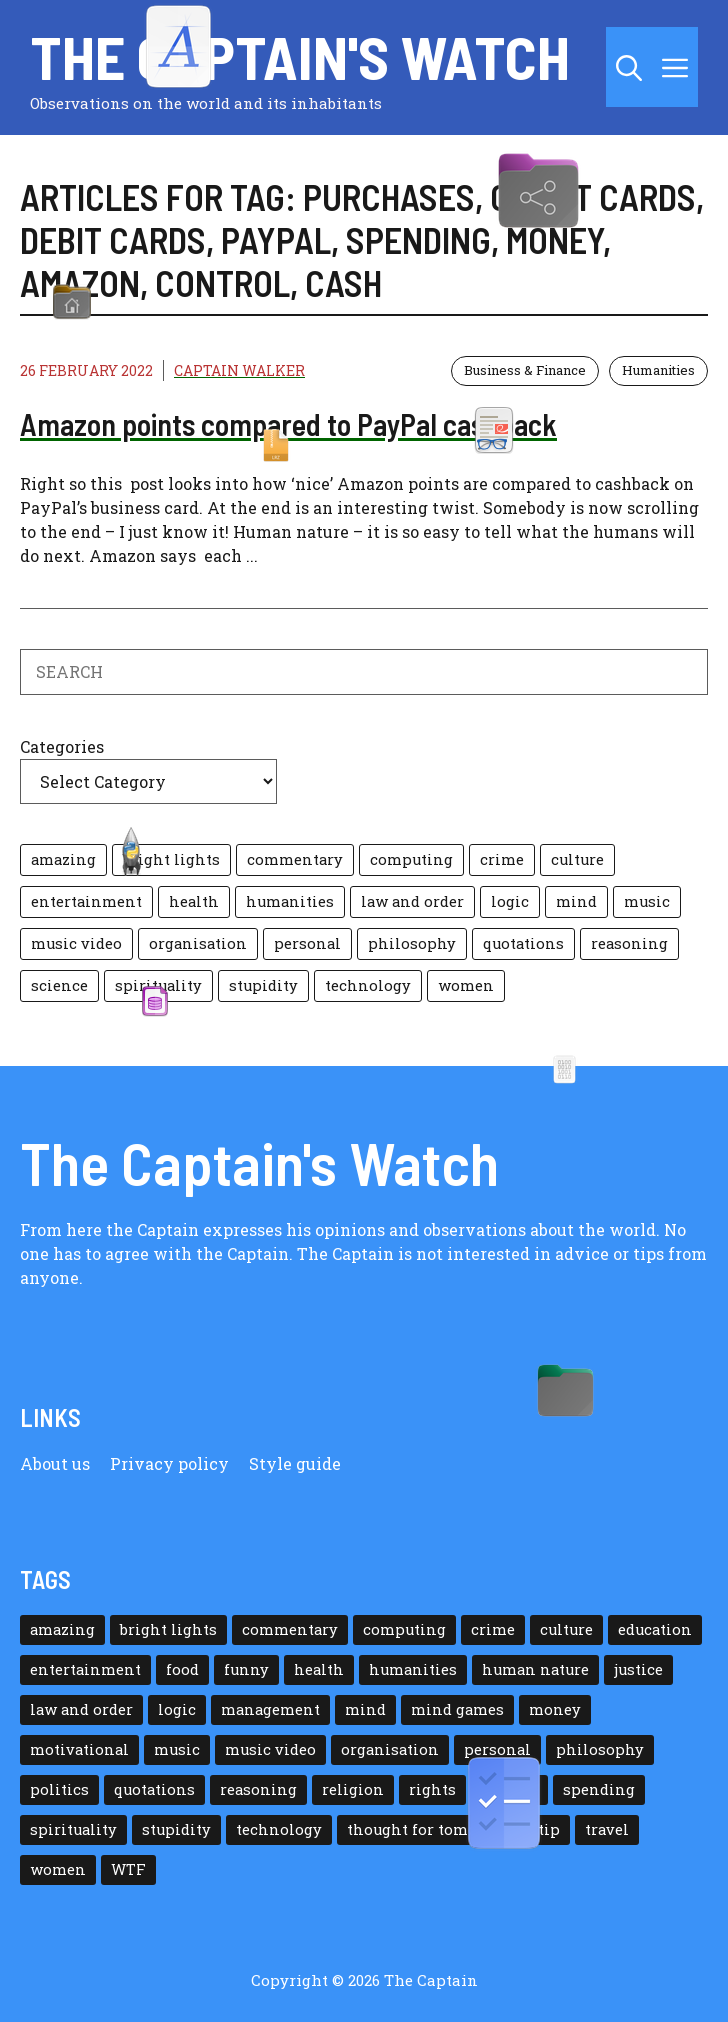 The width and height of the screenshot is (728, 2022). Describe the element at coordinates (538, 190) in the screenshot. I see `open your public shared folder` at that location.